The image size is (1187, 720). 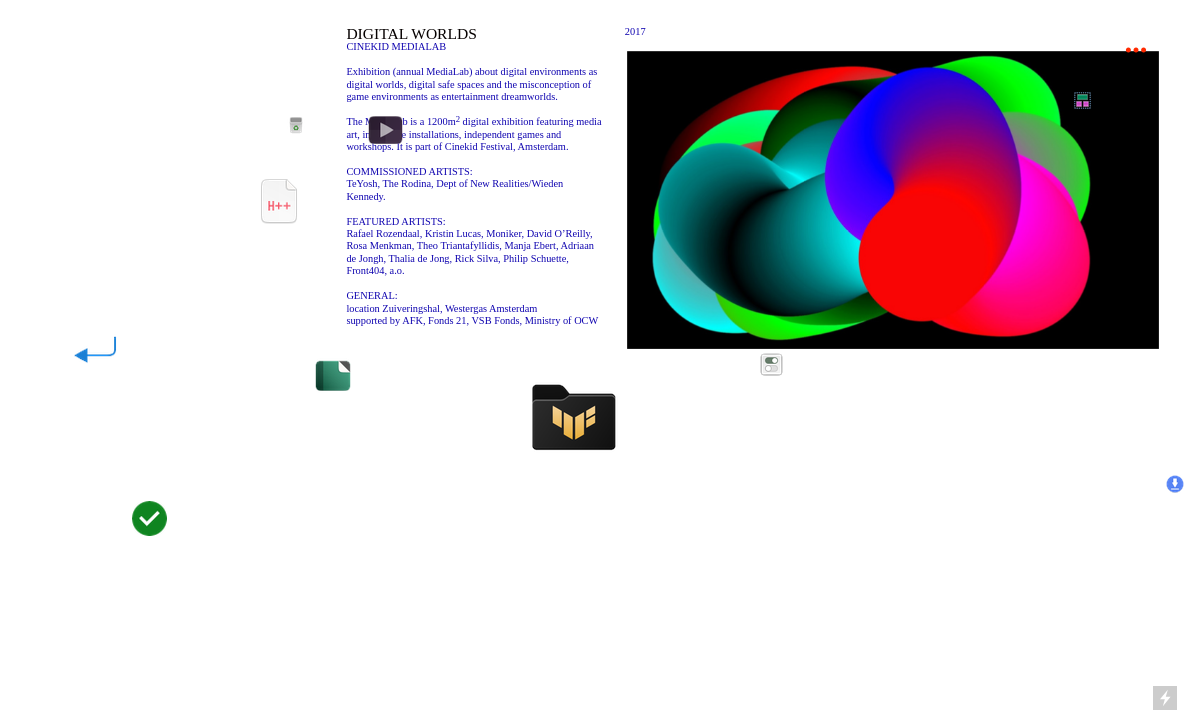 What do you see at coordinates (333, 375) in the screenshot?
I see `change desktop wallpaper settings` at bounding box center [333, 375].